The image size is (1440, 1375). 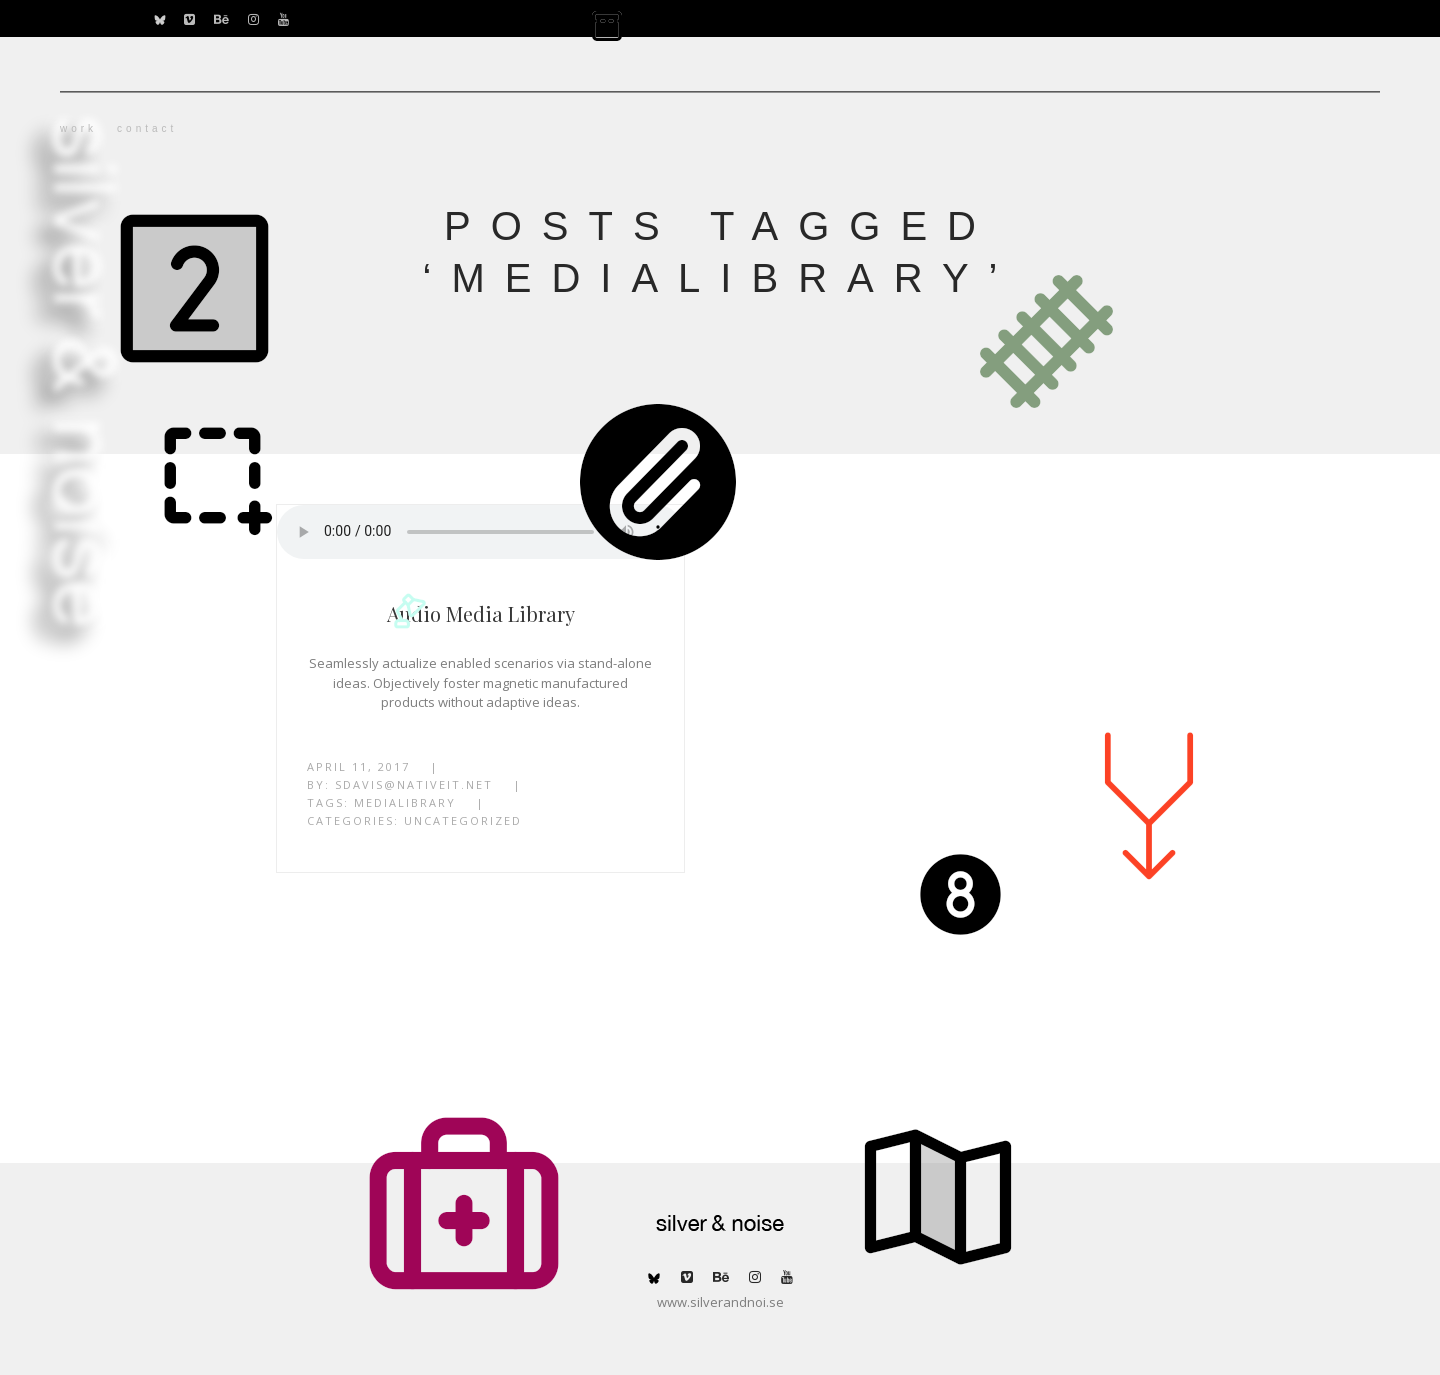 I want to click on view train or rail transit options, so click(x=1046, y=341).